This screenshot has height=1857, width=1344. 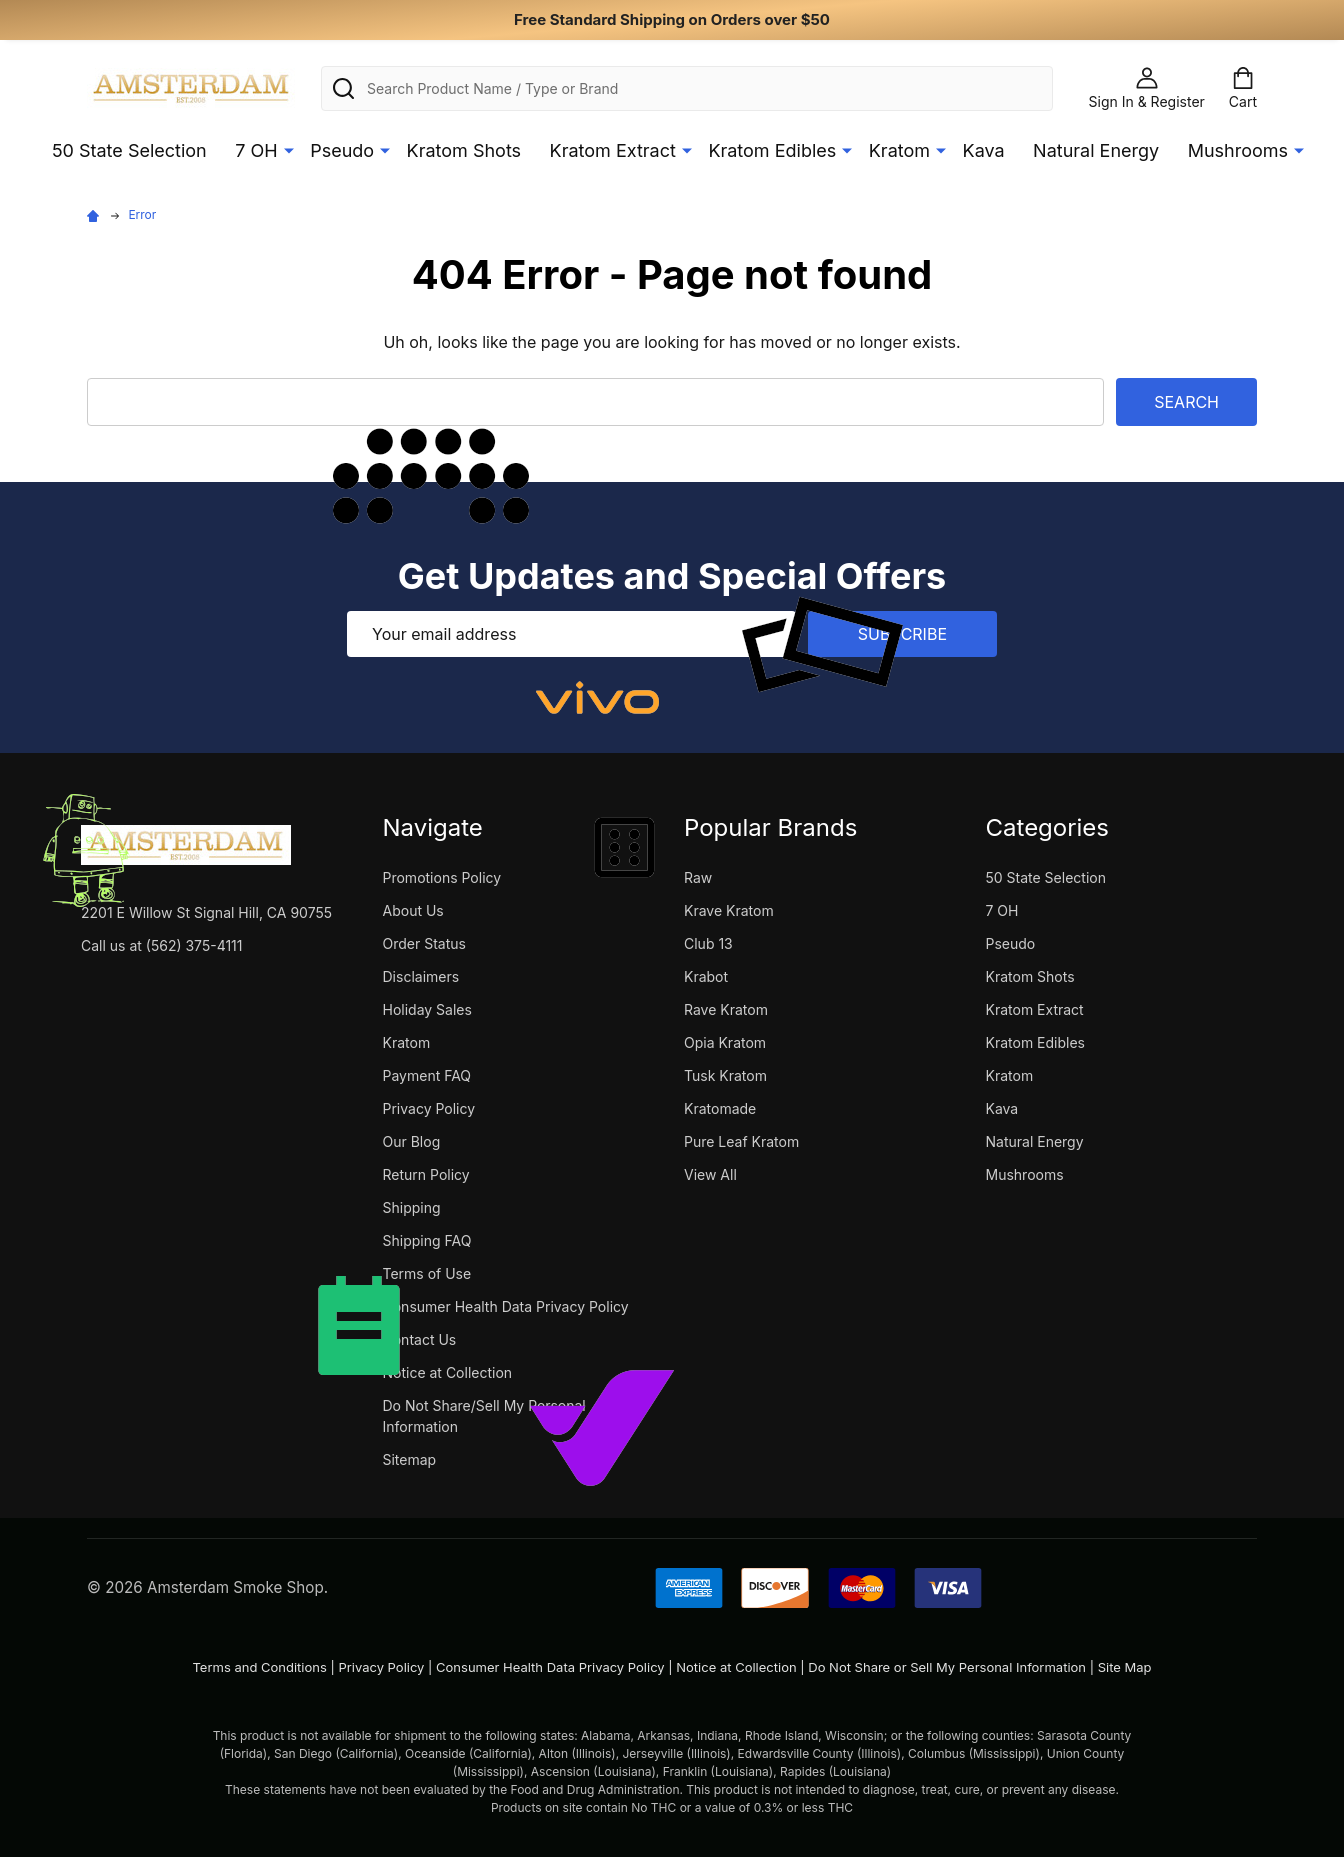 I want to click on open bitwig studio application, so click(x=431, y=476).